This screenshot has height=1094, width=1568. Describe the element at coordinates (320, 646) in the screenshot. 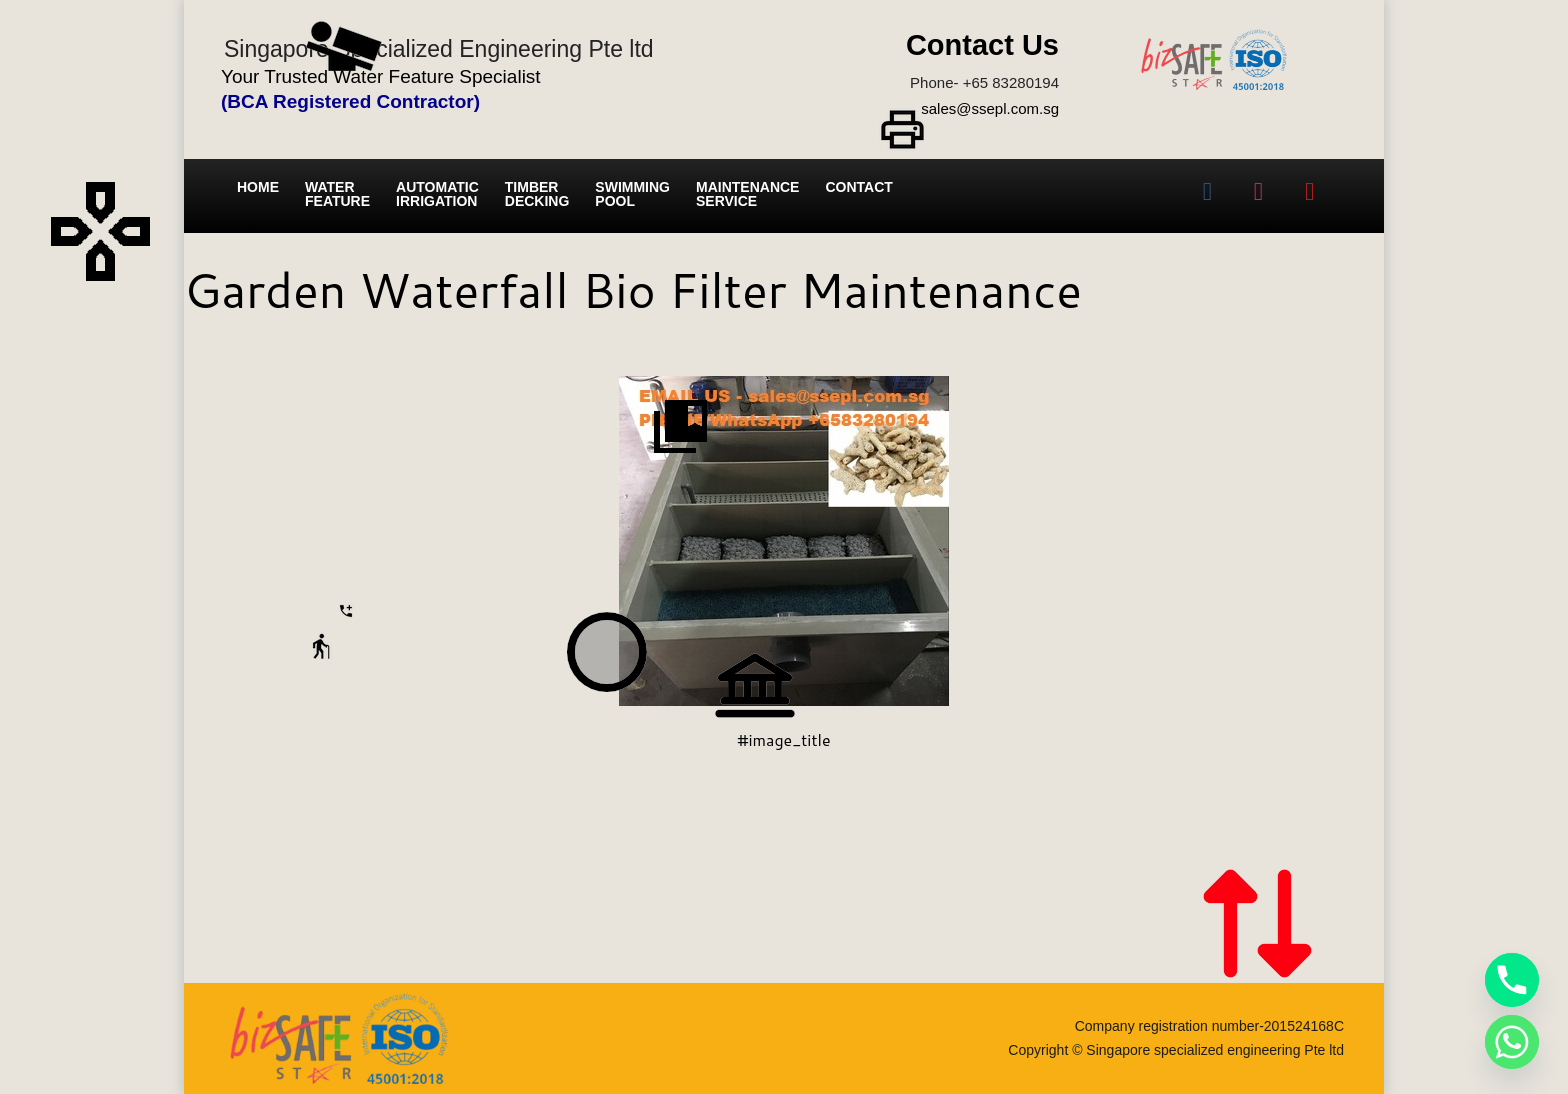

I see `access elderly or senior accessibility settings` at that location.